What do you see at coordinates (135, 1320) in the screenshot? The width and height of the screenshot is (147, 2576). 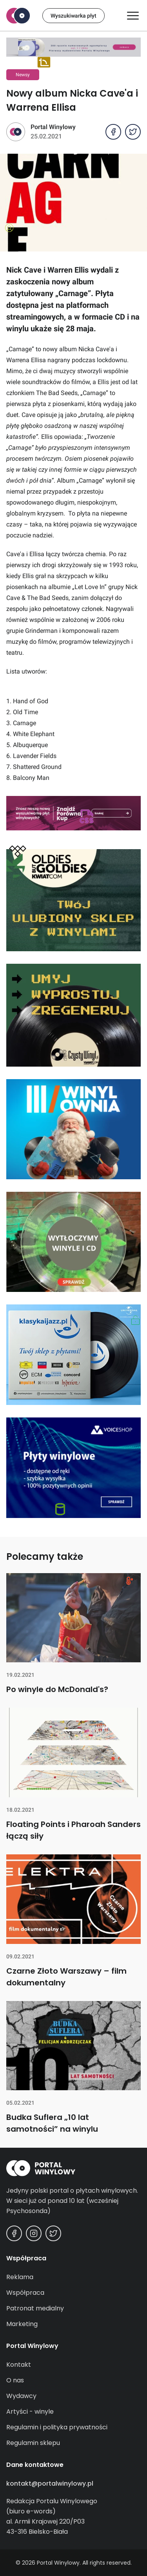 I see `unlocked or unsecured state` at bounding box center [135, 1320].